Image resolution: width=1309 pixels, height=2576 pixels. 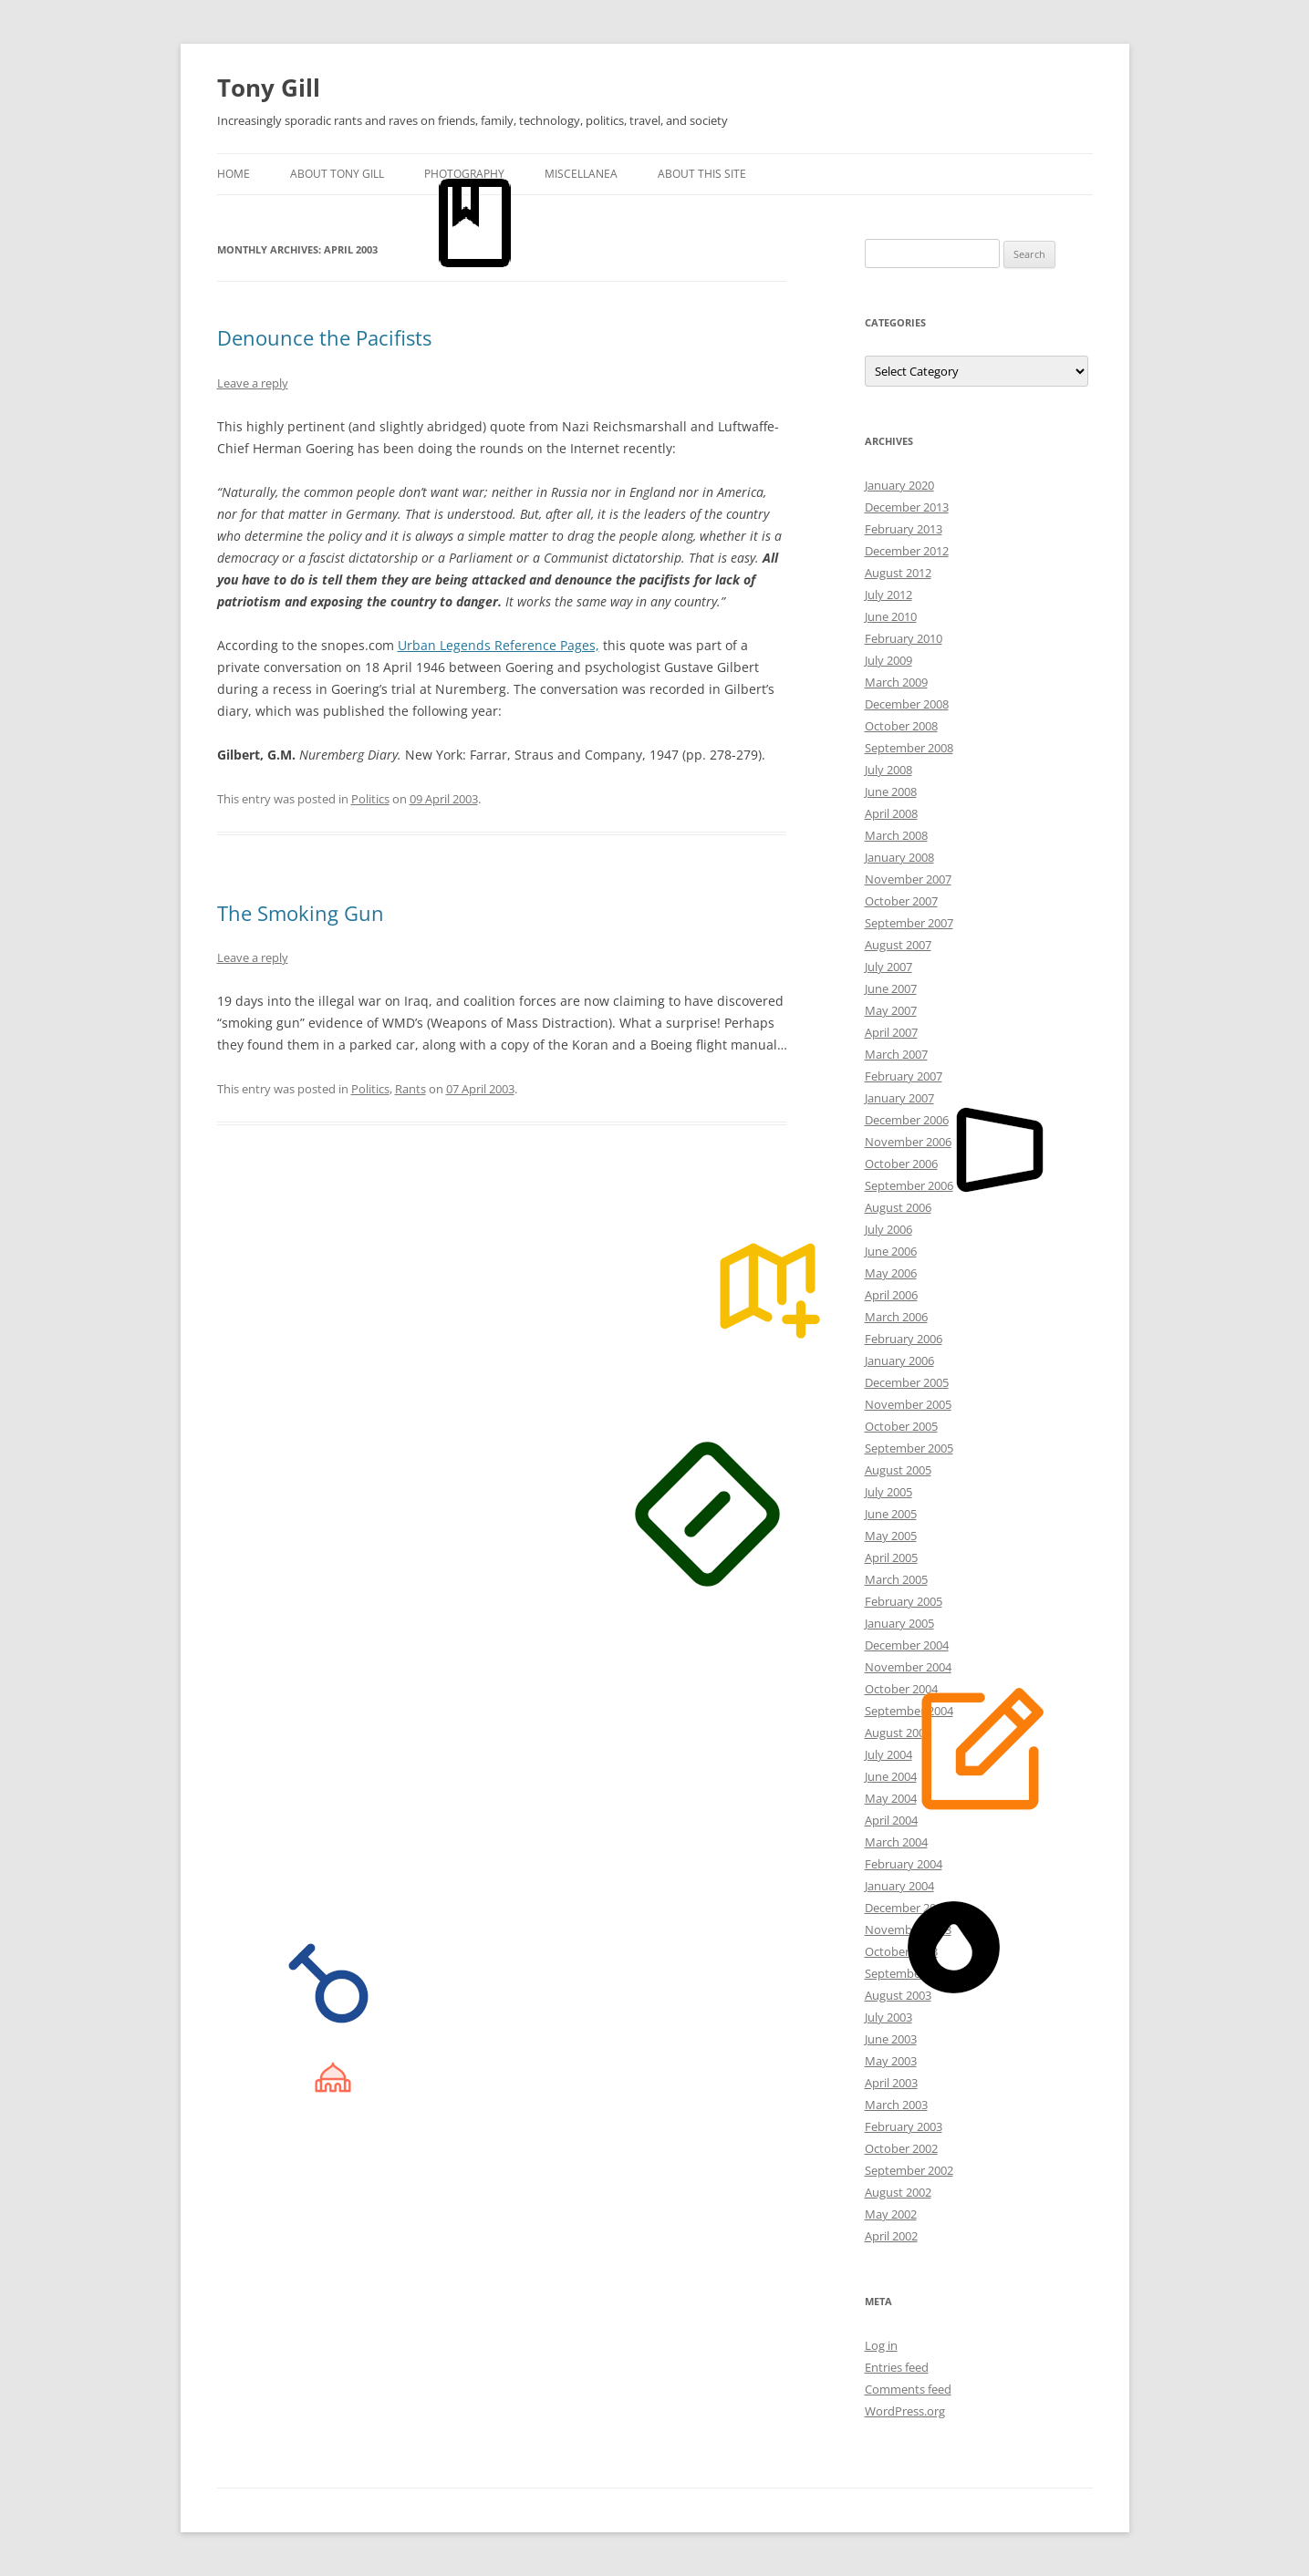 I want to click on indicates a blocked or forbidden action, so click(x=707, y=1514).